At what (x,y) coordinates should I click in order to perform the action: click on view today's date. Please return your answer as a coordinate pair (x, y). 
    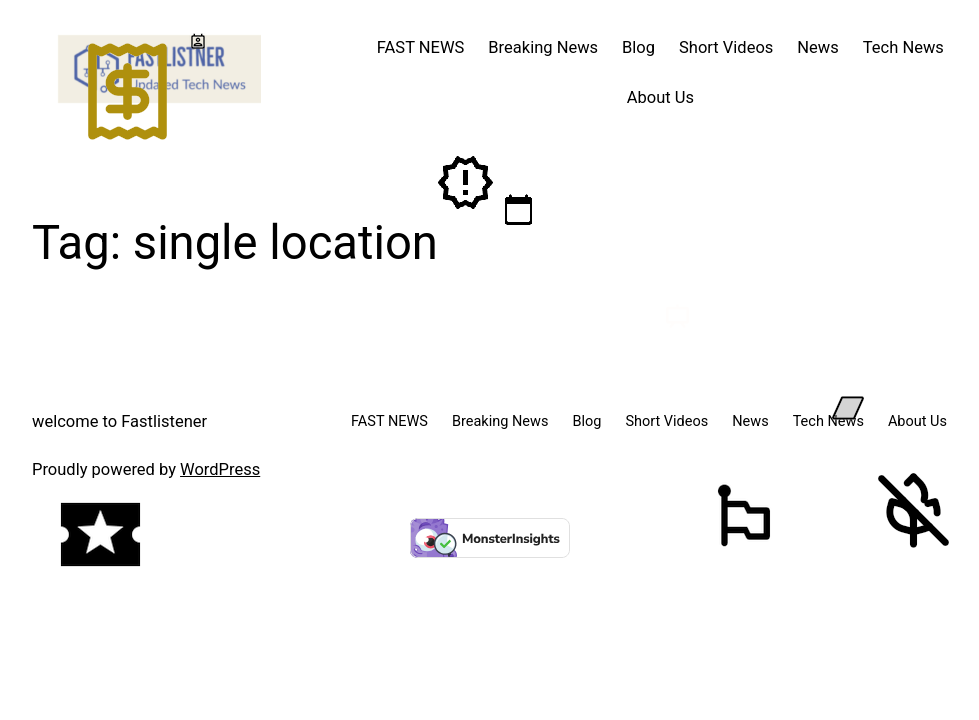
    Looking at the image, I should click on (518, 209).